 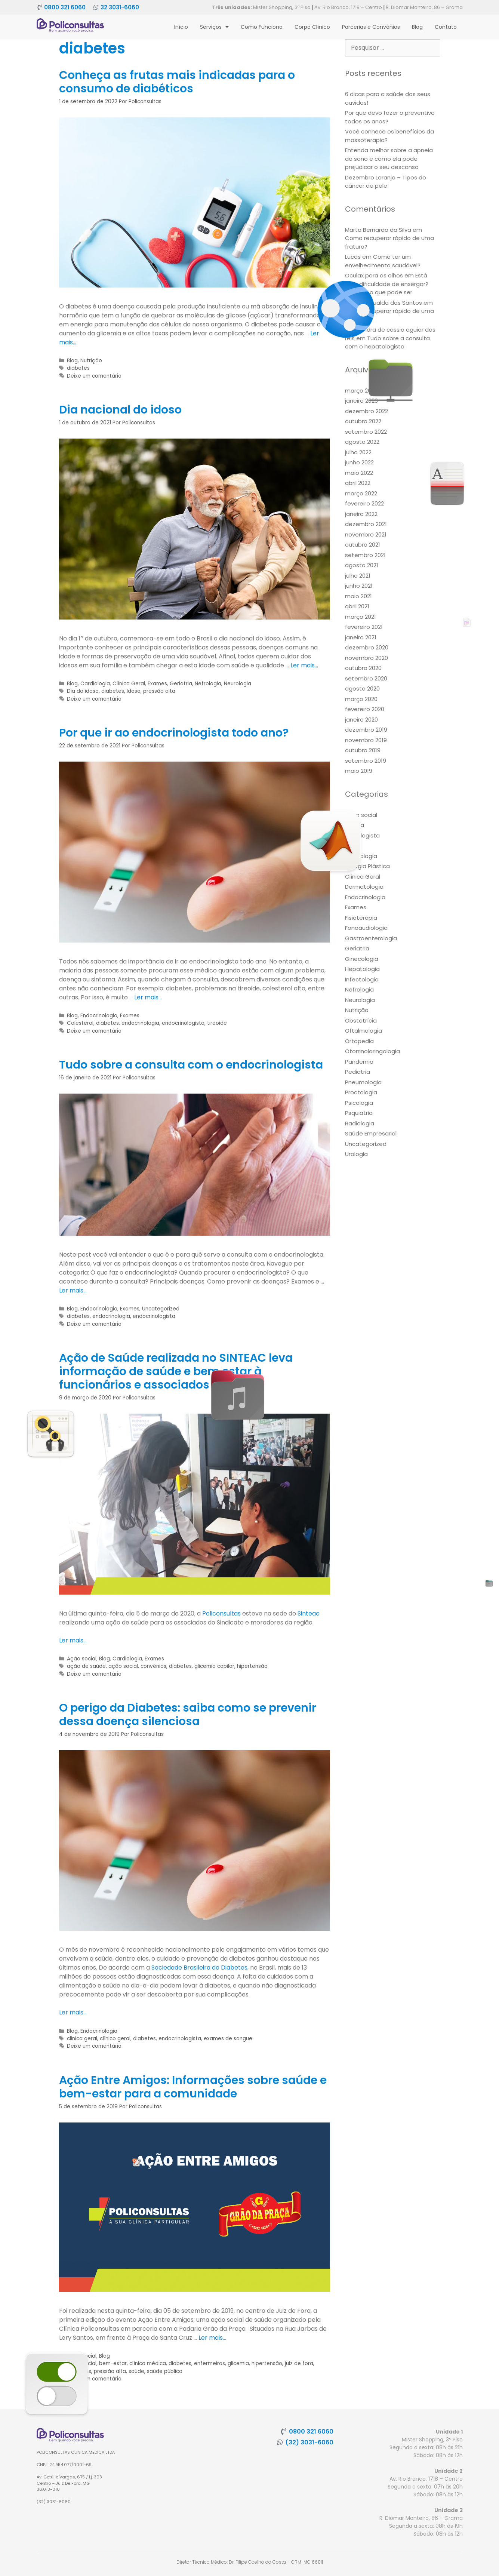 What do you see at coordinates (447, 483) in the screenshot?
I see `open simple scan document scanner app` at bounding box center [447, 483].